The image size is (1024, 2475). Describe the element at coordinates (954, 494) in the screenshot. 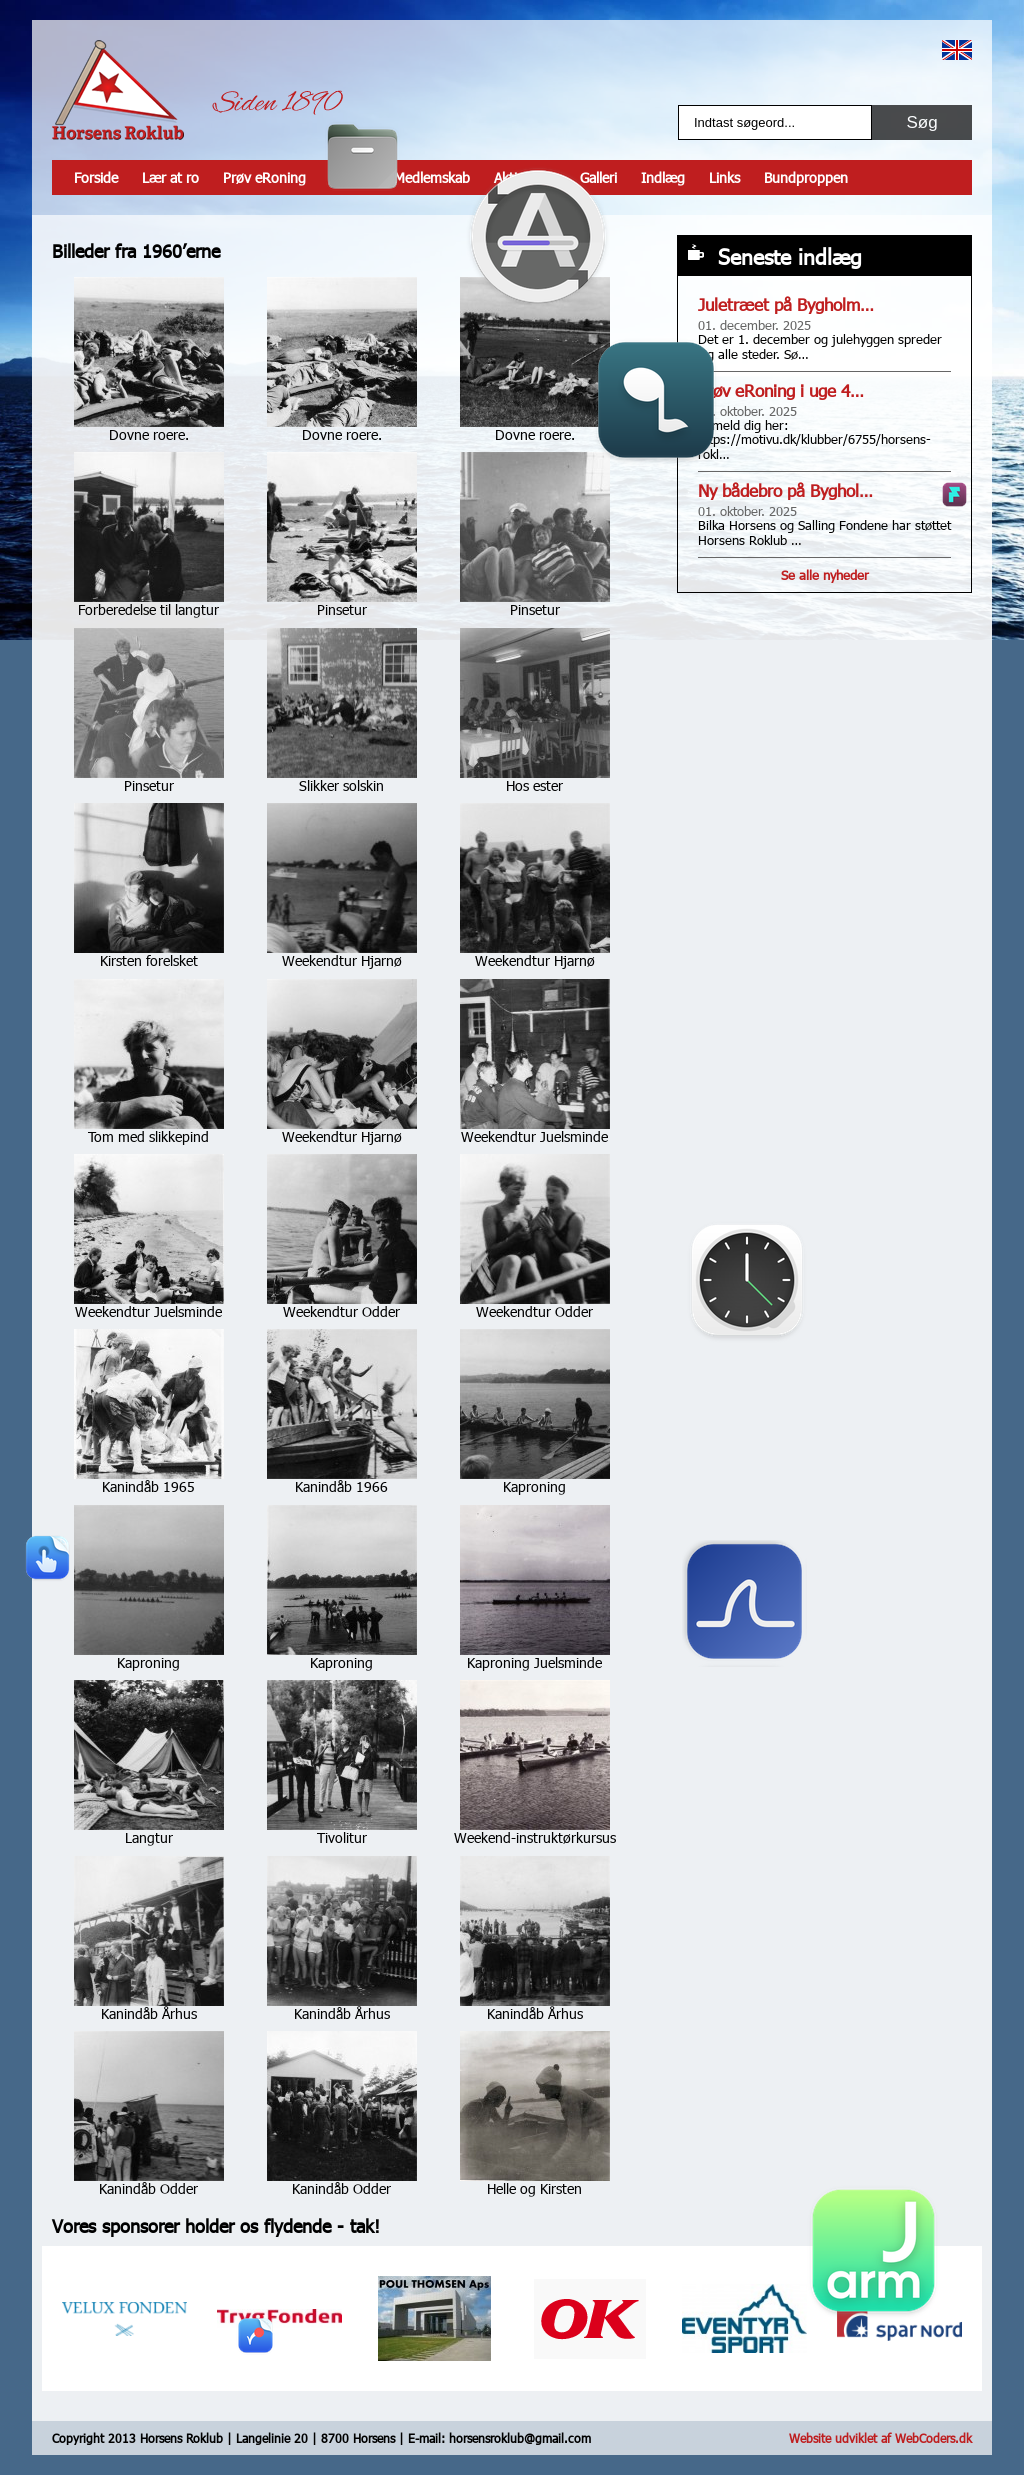

I see `open fightcade app` at that location.